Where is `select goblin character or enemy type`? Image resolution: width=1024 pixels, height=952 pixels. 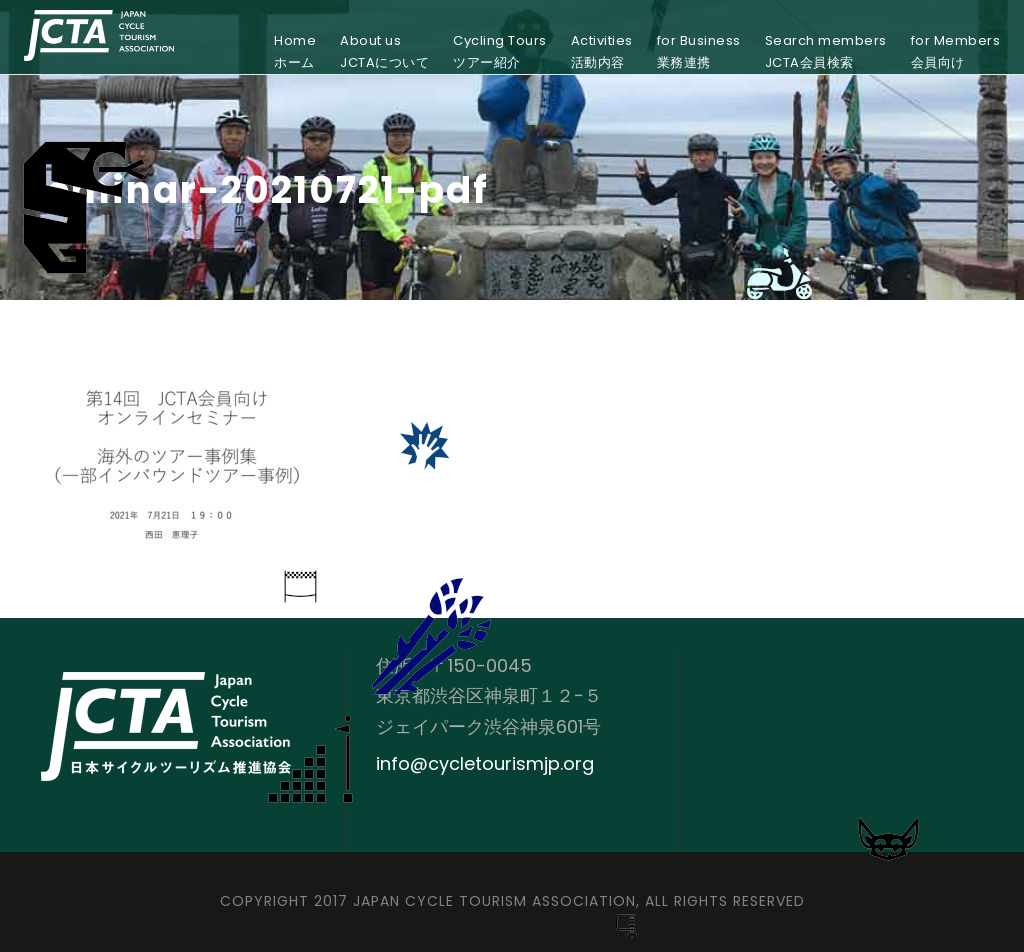 select goblin character or enemy type is located at coordinates (888, 840).